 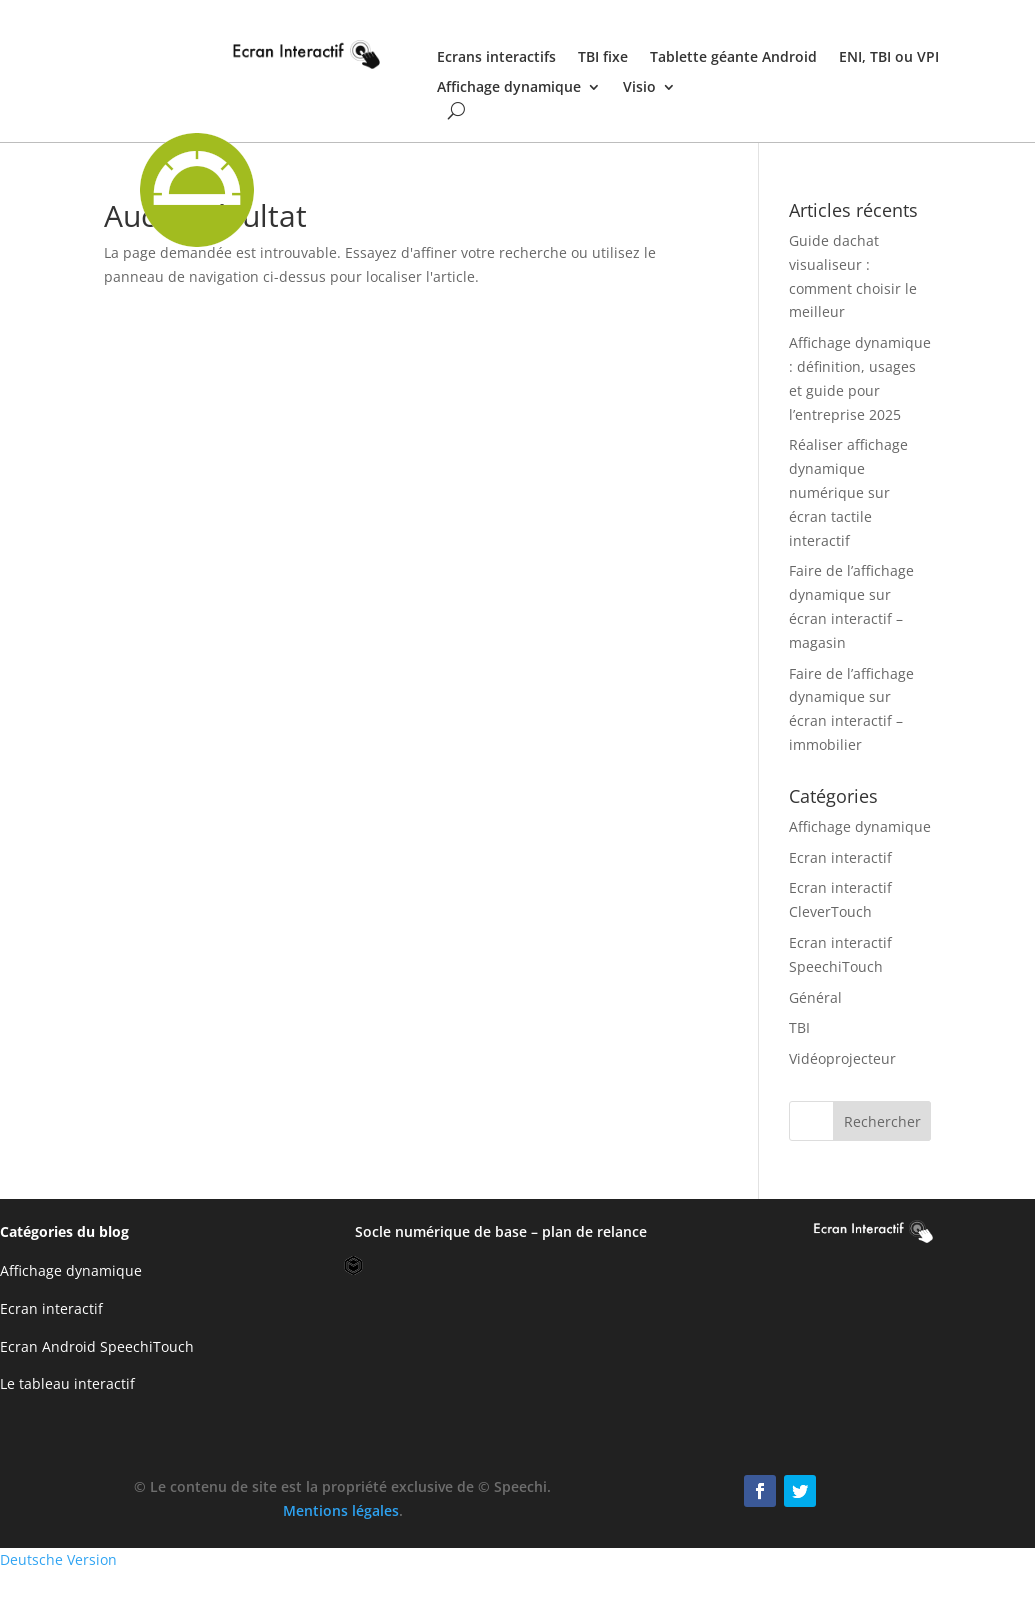 What do you see at coordinates (197, 190) in the screenshot?
I see `protractor end-to-end testing framework logo` at bounding box center [197, 190].